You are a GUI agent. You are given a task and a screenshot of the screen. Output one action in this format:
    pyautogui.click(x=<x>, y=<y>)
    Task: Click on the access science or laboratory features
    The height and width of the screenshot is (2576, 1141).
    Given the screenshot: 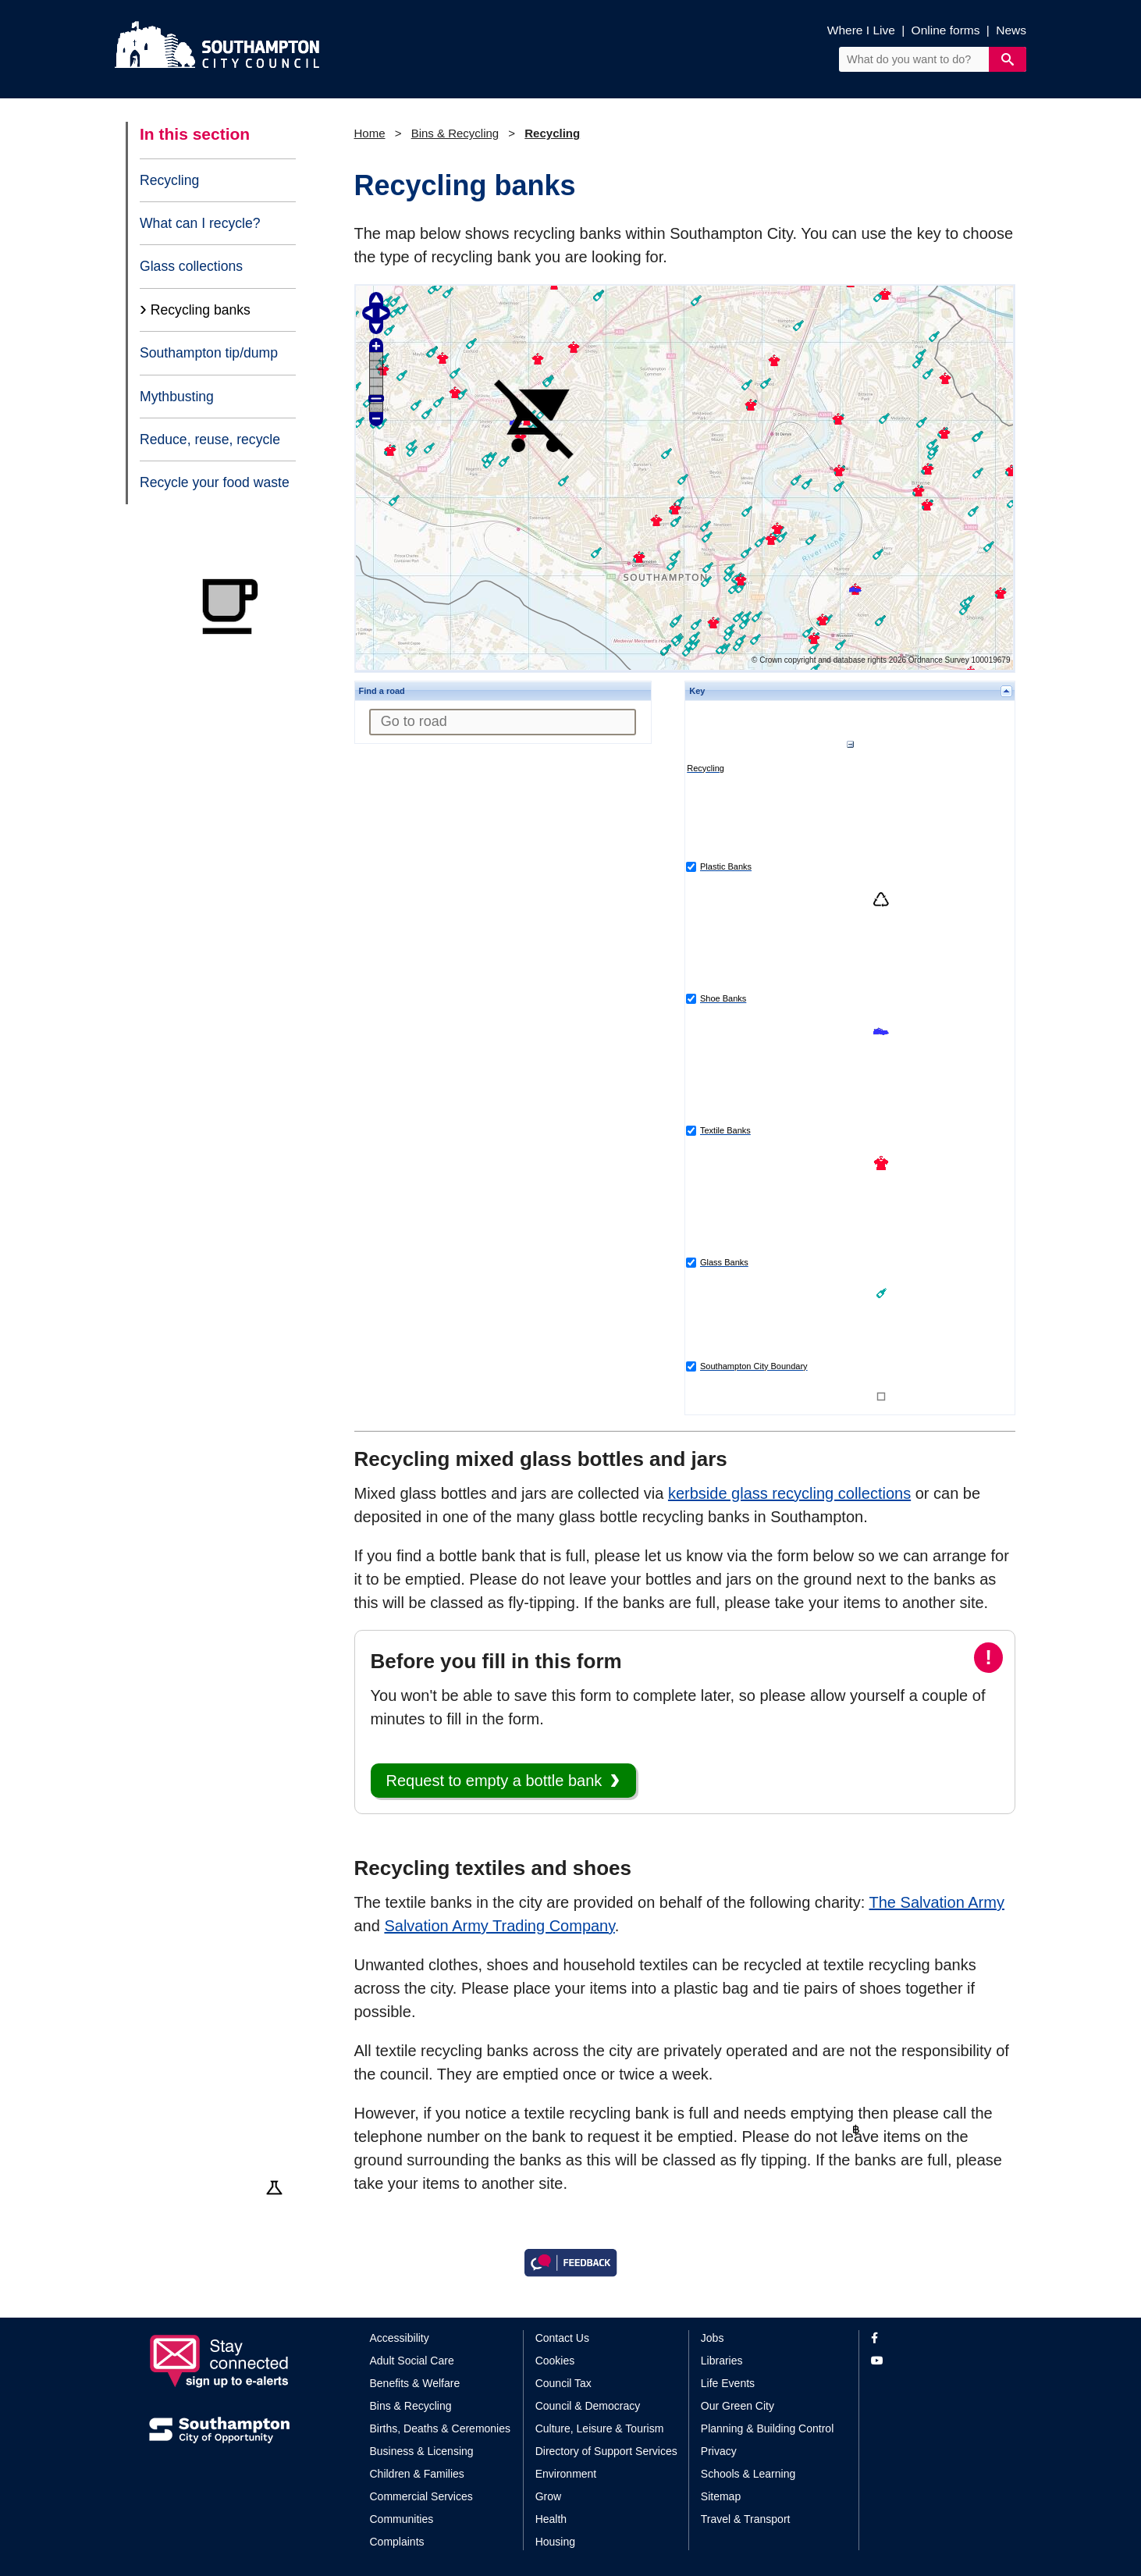 What is the action you would take?
    pyautogui.click(x=274, y=2187)
    